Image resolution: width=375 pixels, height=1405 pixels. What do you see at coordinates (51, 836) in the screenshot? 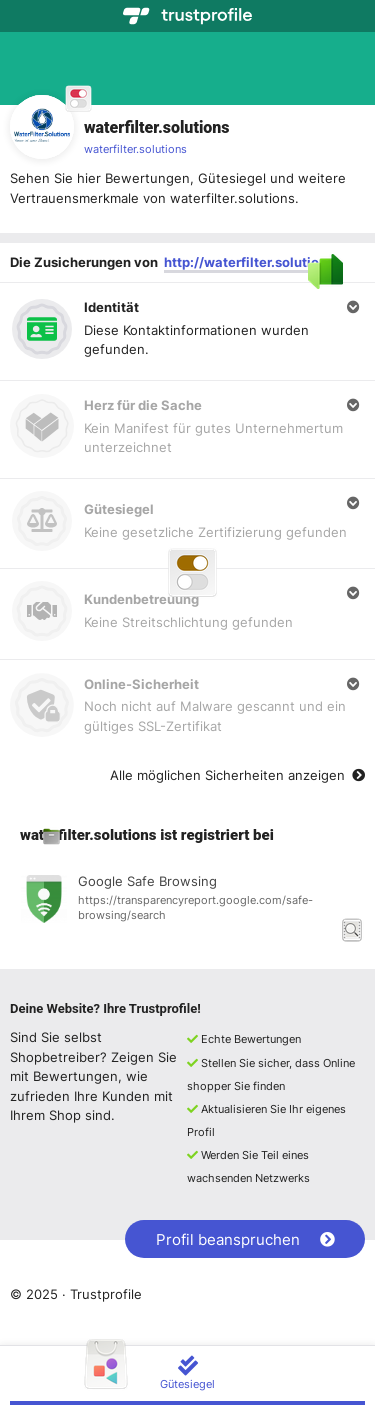
I see `open file manager application` at bounding box center [51, 836].